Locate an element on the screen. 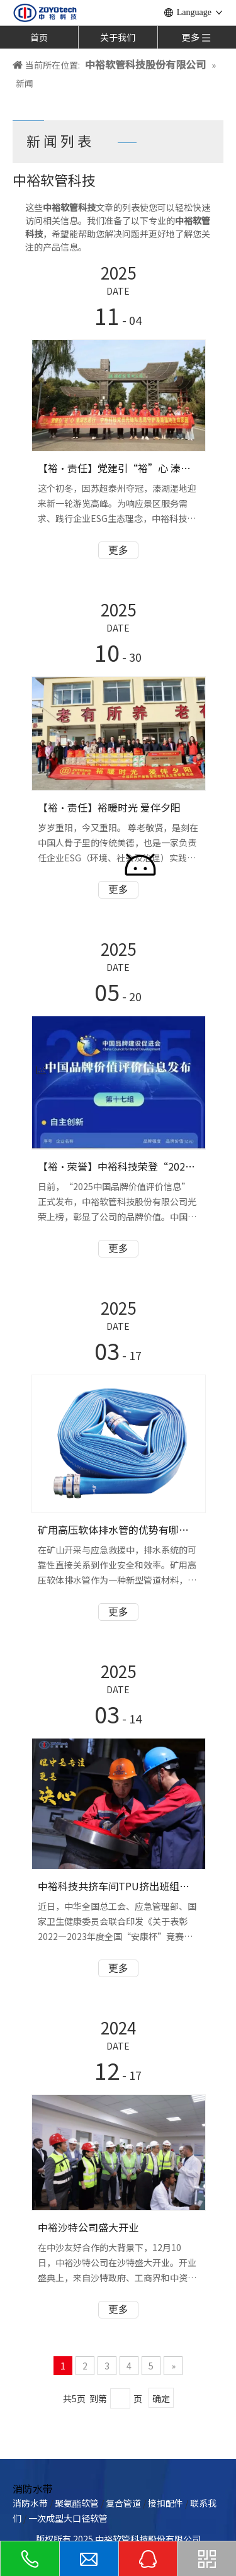 The width and height of the screenshot is (236, 2576). android operating system indicator is located at coordinates (140, 866).